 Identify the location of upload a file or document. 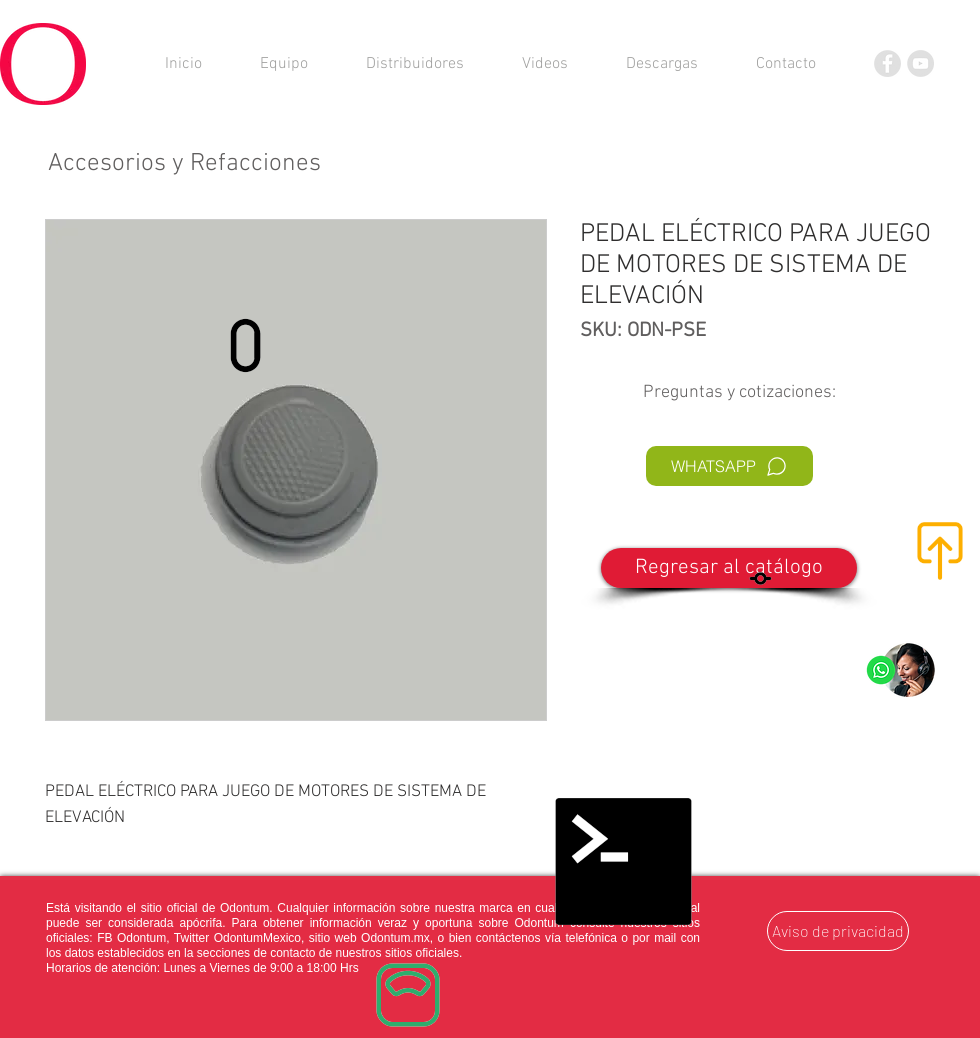
(940, 551).